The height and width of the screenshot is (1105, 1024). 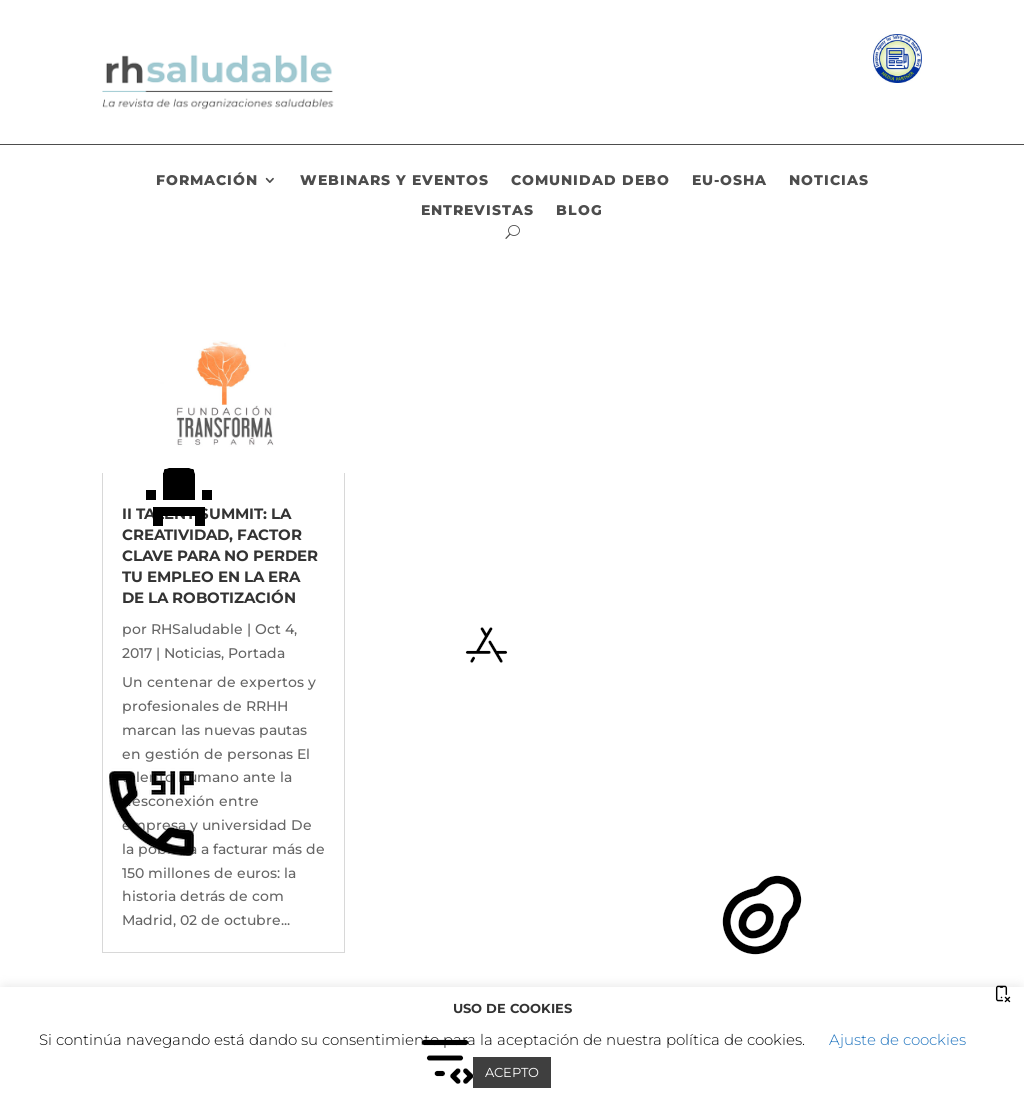 I want to click on make a SIP (internet protocol) phone call, so click(x=151, y=813).